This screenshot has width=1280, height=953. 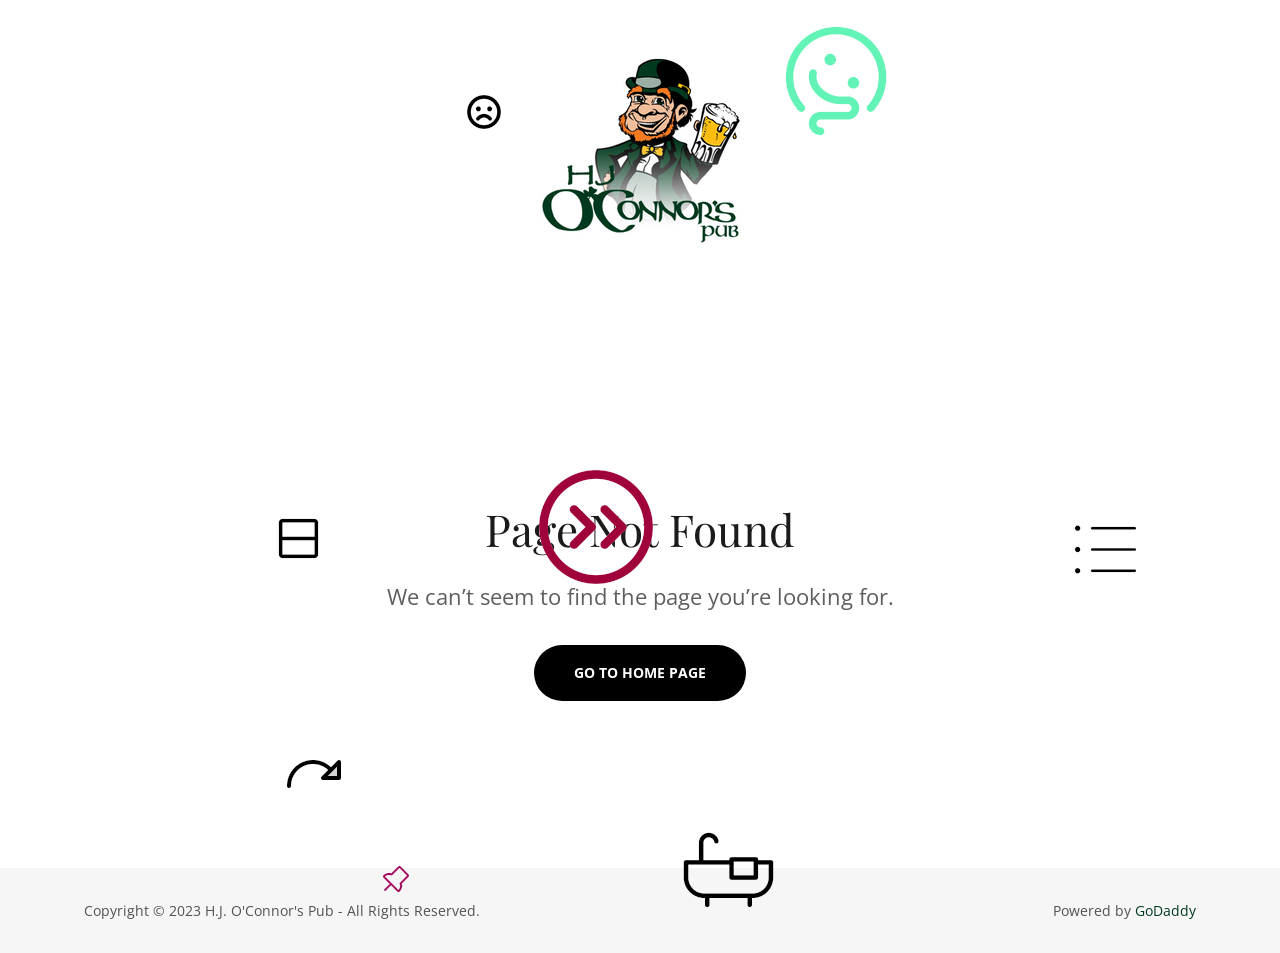 What do you see at coordinates (1105, 549) in the screenshot?
I see `view items in list format` at bounding box center [1105, 549].